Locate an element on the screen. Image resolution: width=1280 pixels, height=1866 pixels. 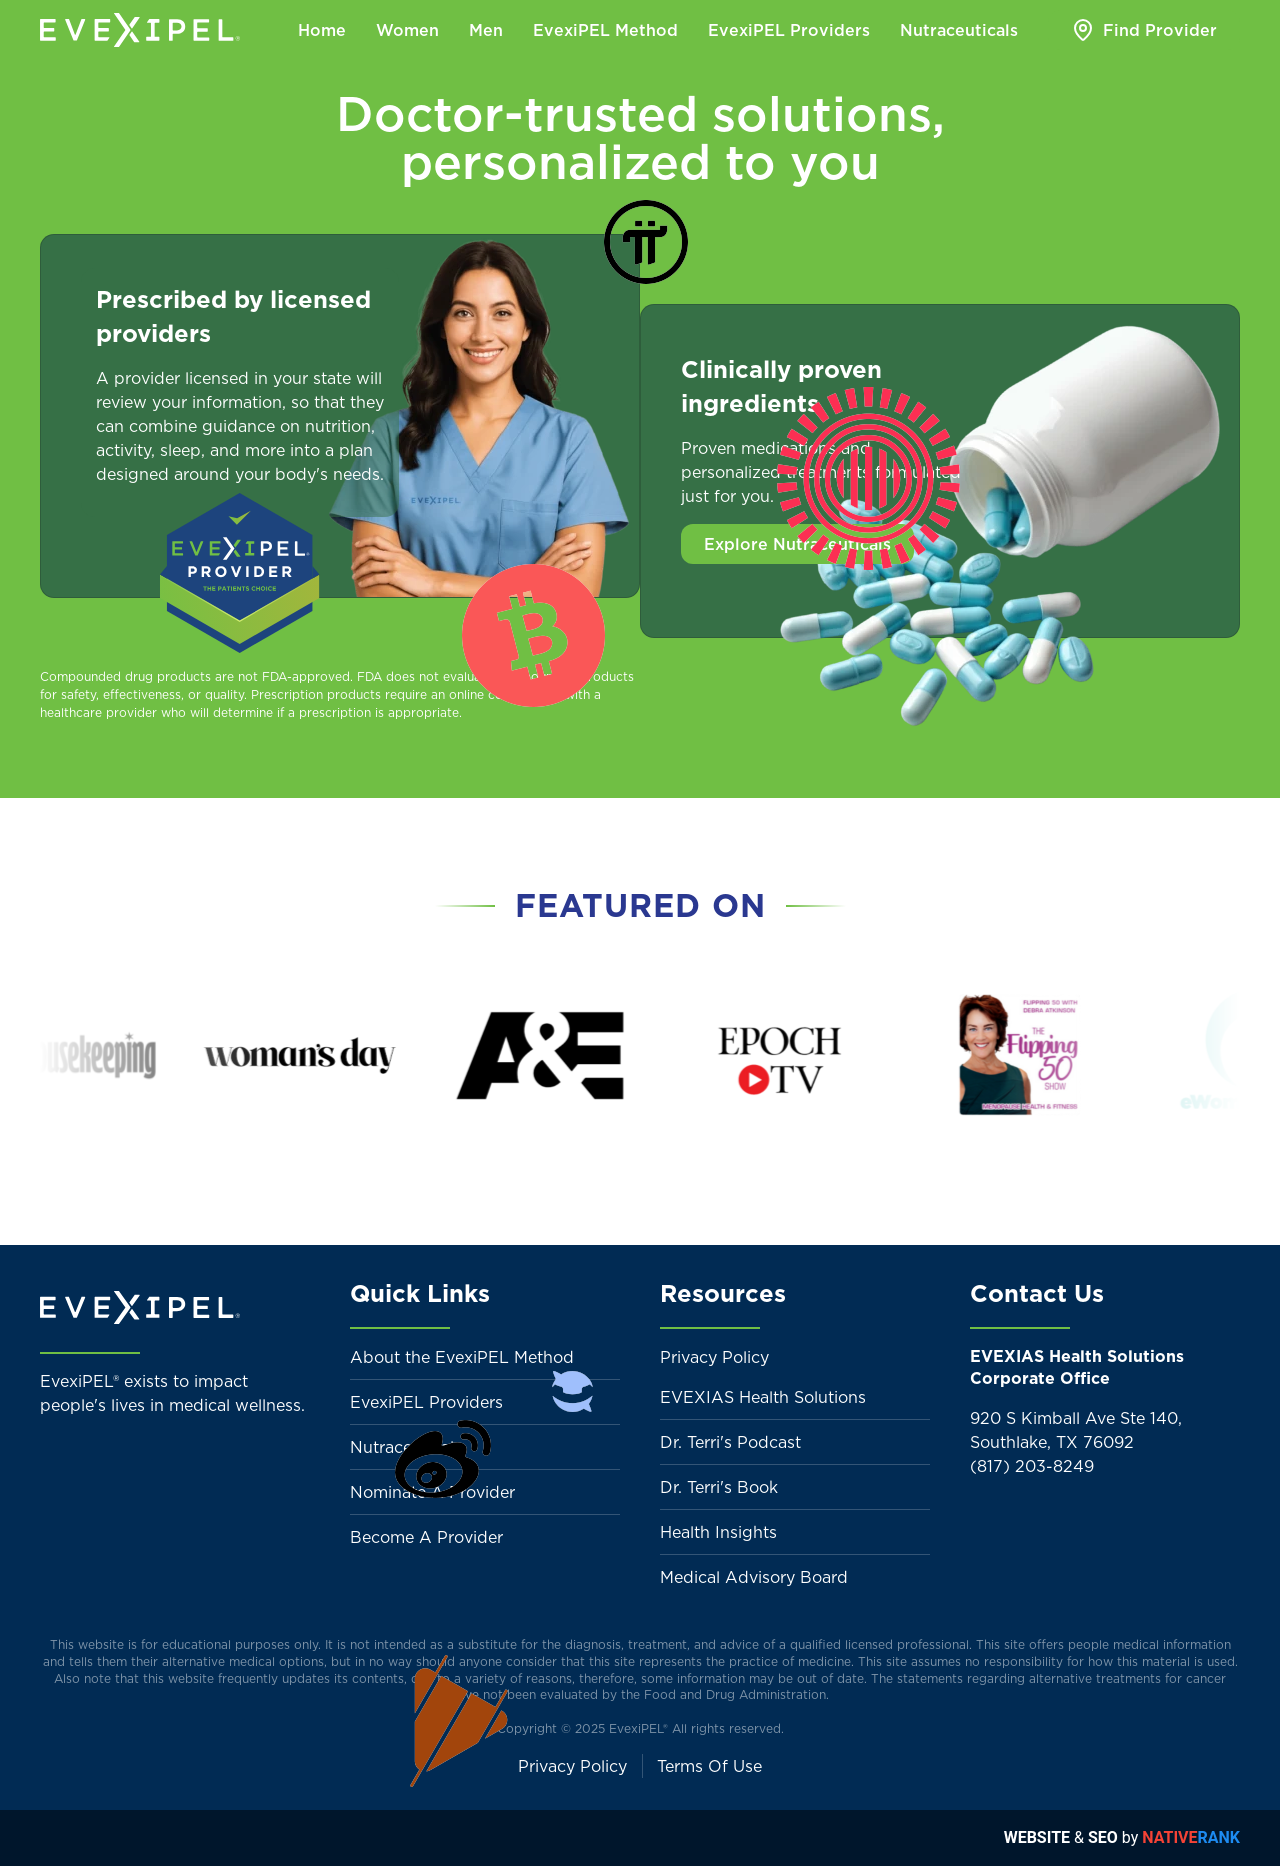
open Linphone app is located at coordinates (572, 1391).